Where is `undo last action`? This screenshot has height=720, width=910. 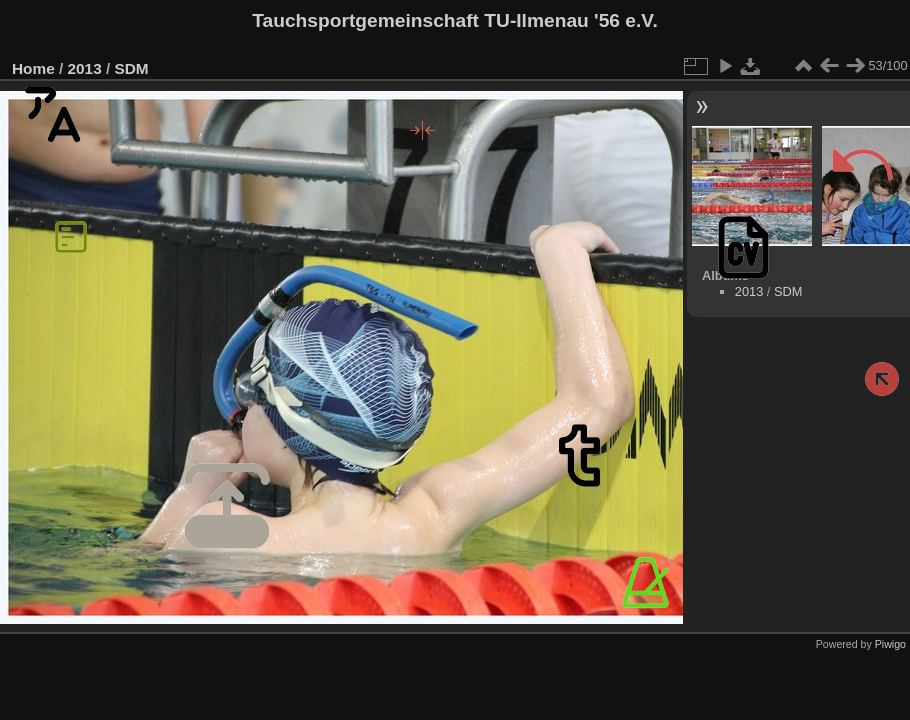 undo last action is located at coordinates (863, 162).